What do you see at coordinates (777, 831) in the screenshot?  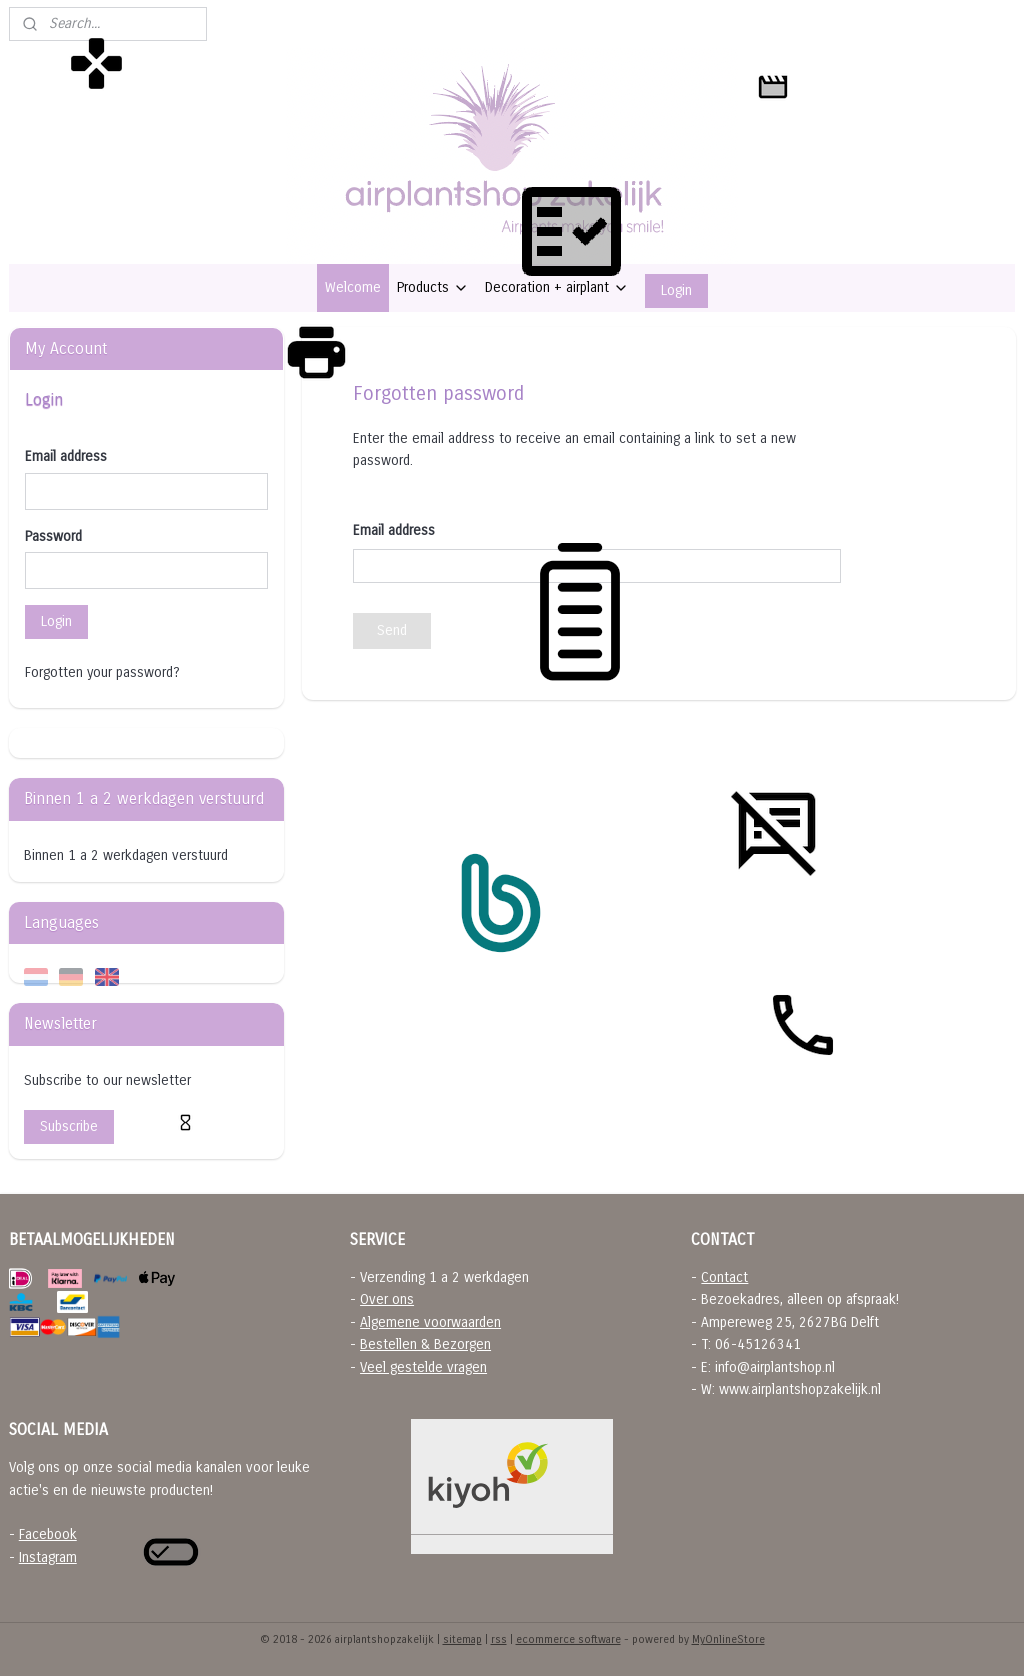 I see `mute or disable speaker notes` at bounding box center [777, 831].